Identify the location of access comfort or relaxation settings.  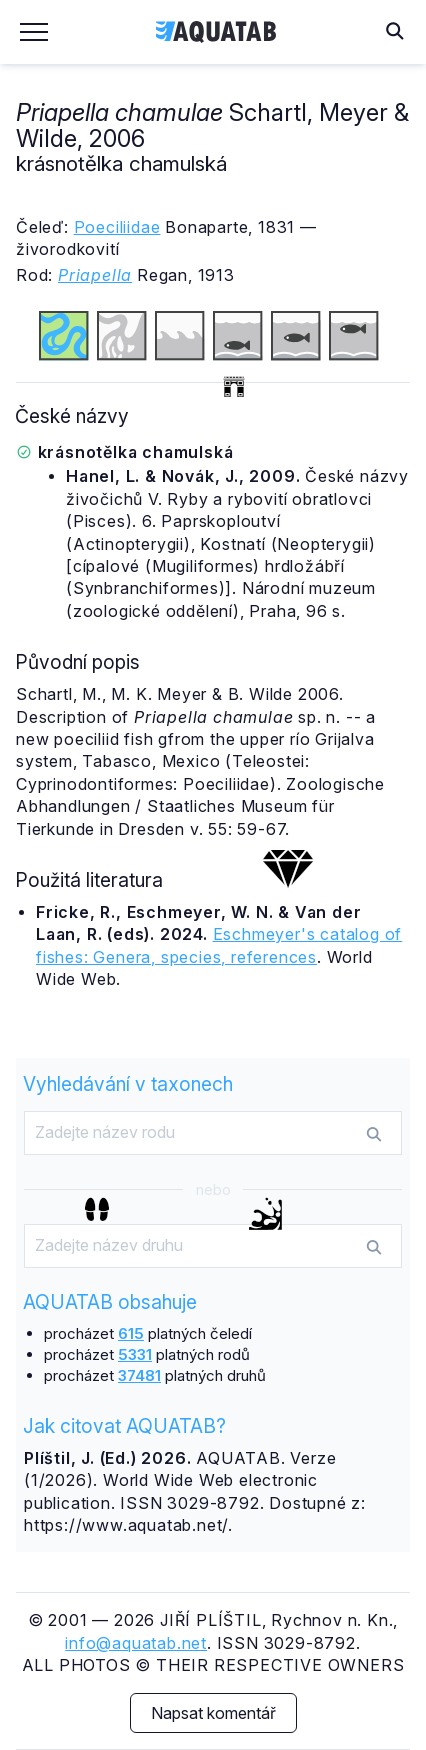
(97, 1209).